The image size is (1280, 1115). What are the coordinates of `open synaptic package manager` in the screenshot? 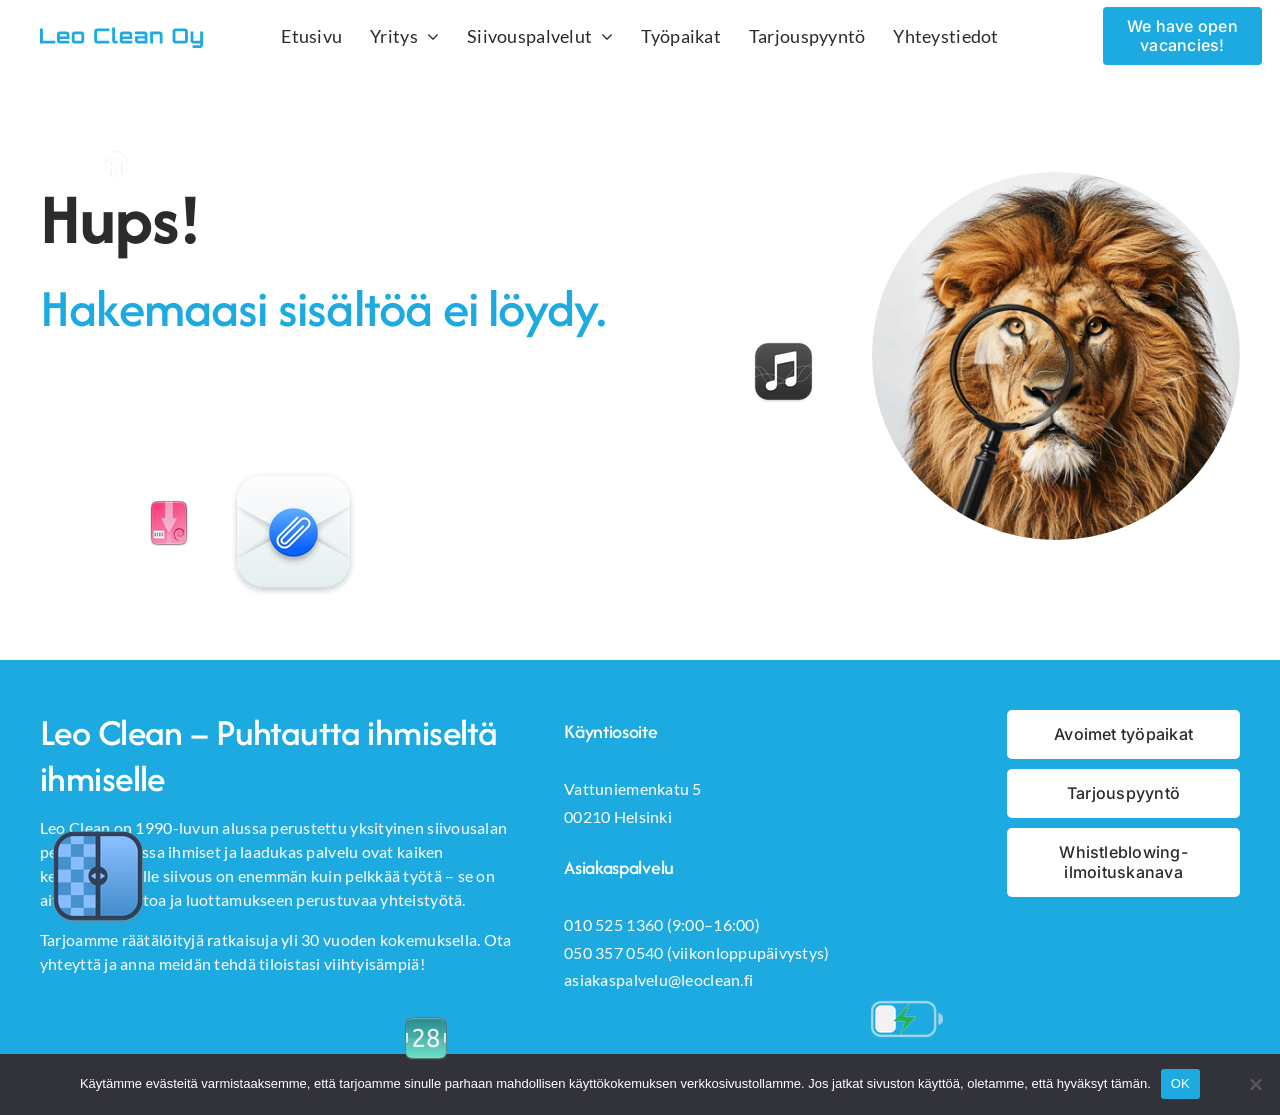 It's located at (169, 523).